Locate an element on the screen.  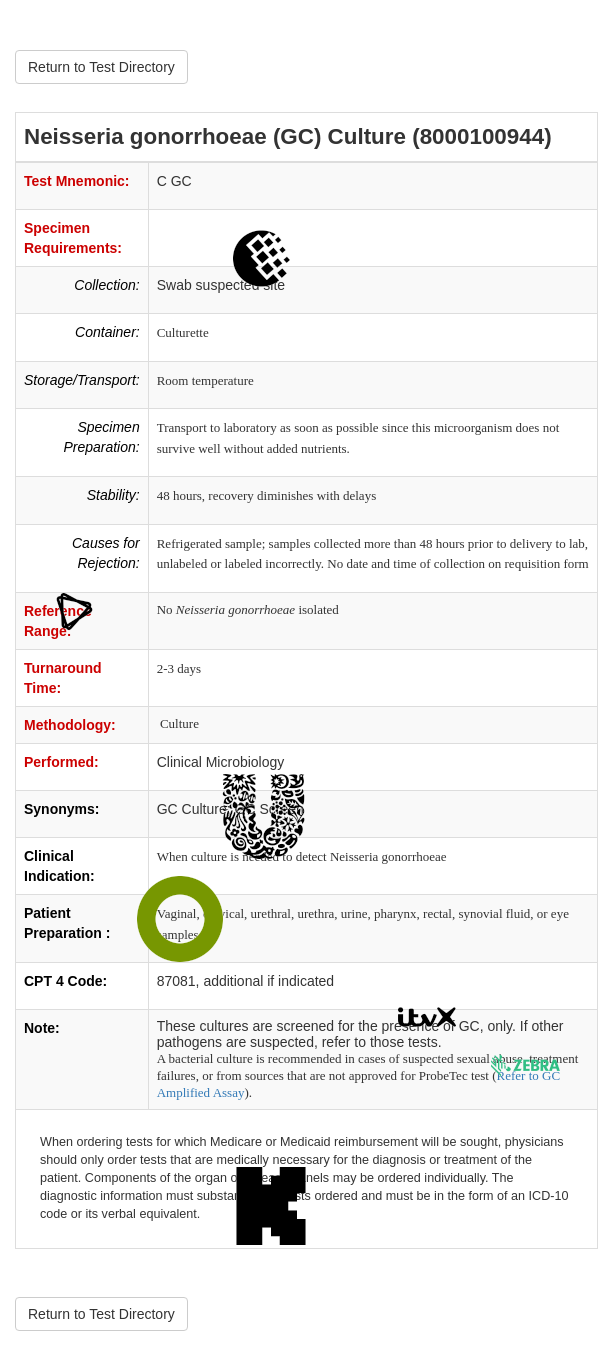
open the ITVX streaming app is located at coordinates (427, 1017).